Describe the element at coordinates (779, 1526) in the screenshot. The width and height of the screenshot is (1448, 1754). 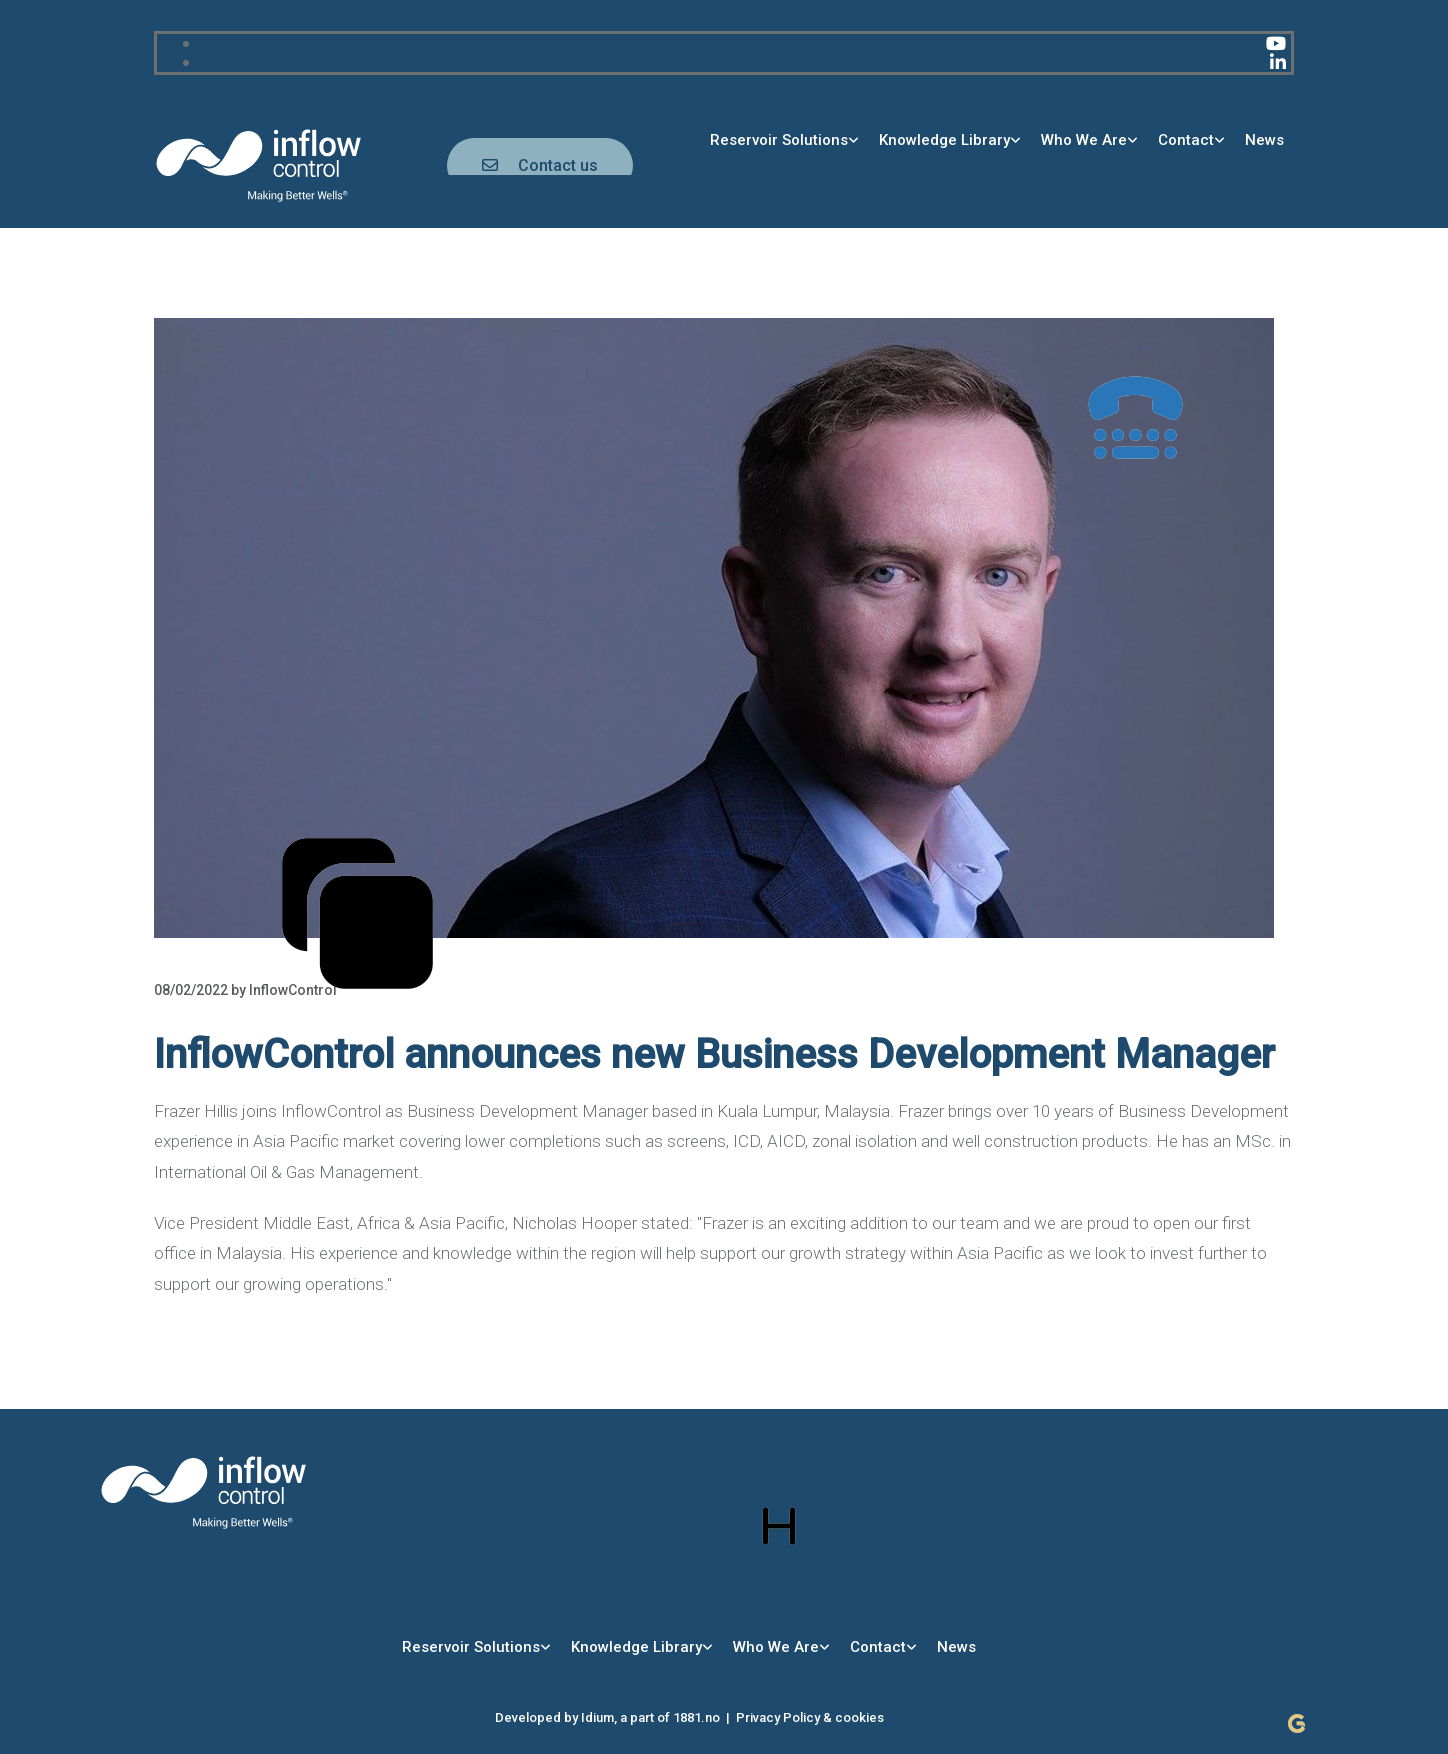
I see `indicates a hospital or medical facility nearby` at that location.